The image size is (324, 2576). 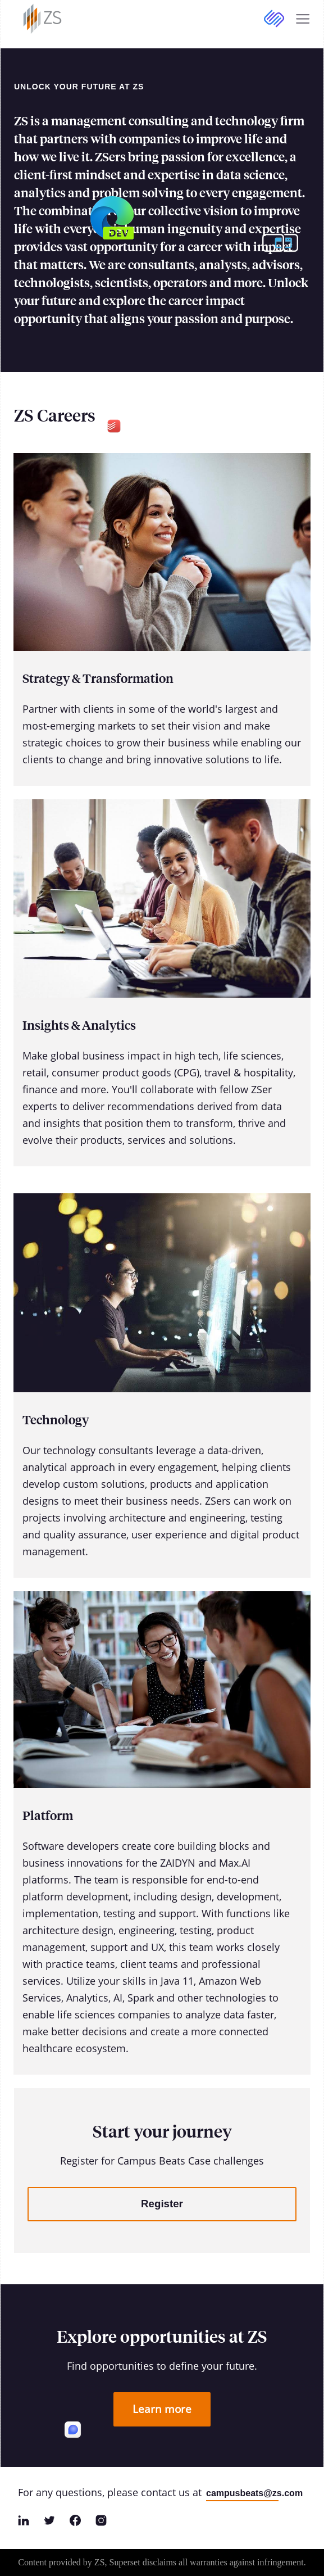 I want to click on open the texts messaging app, so click(x=72, y=2429).